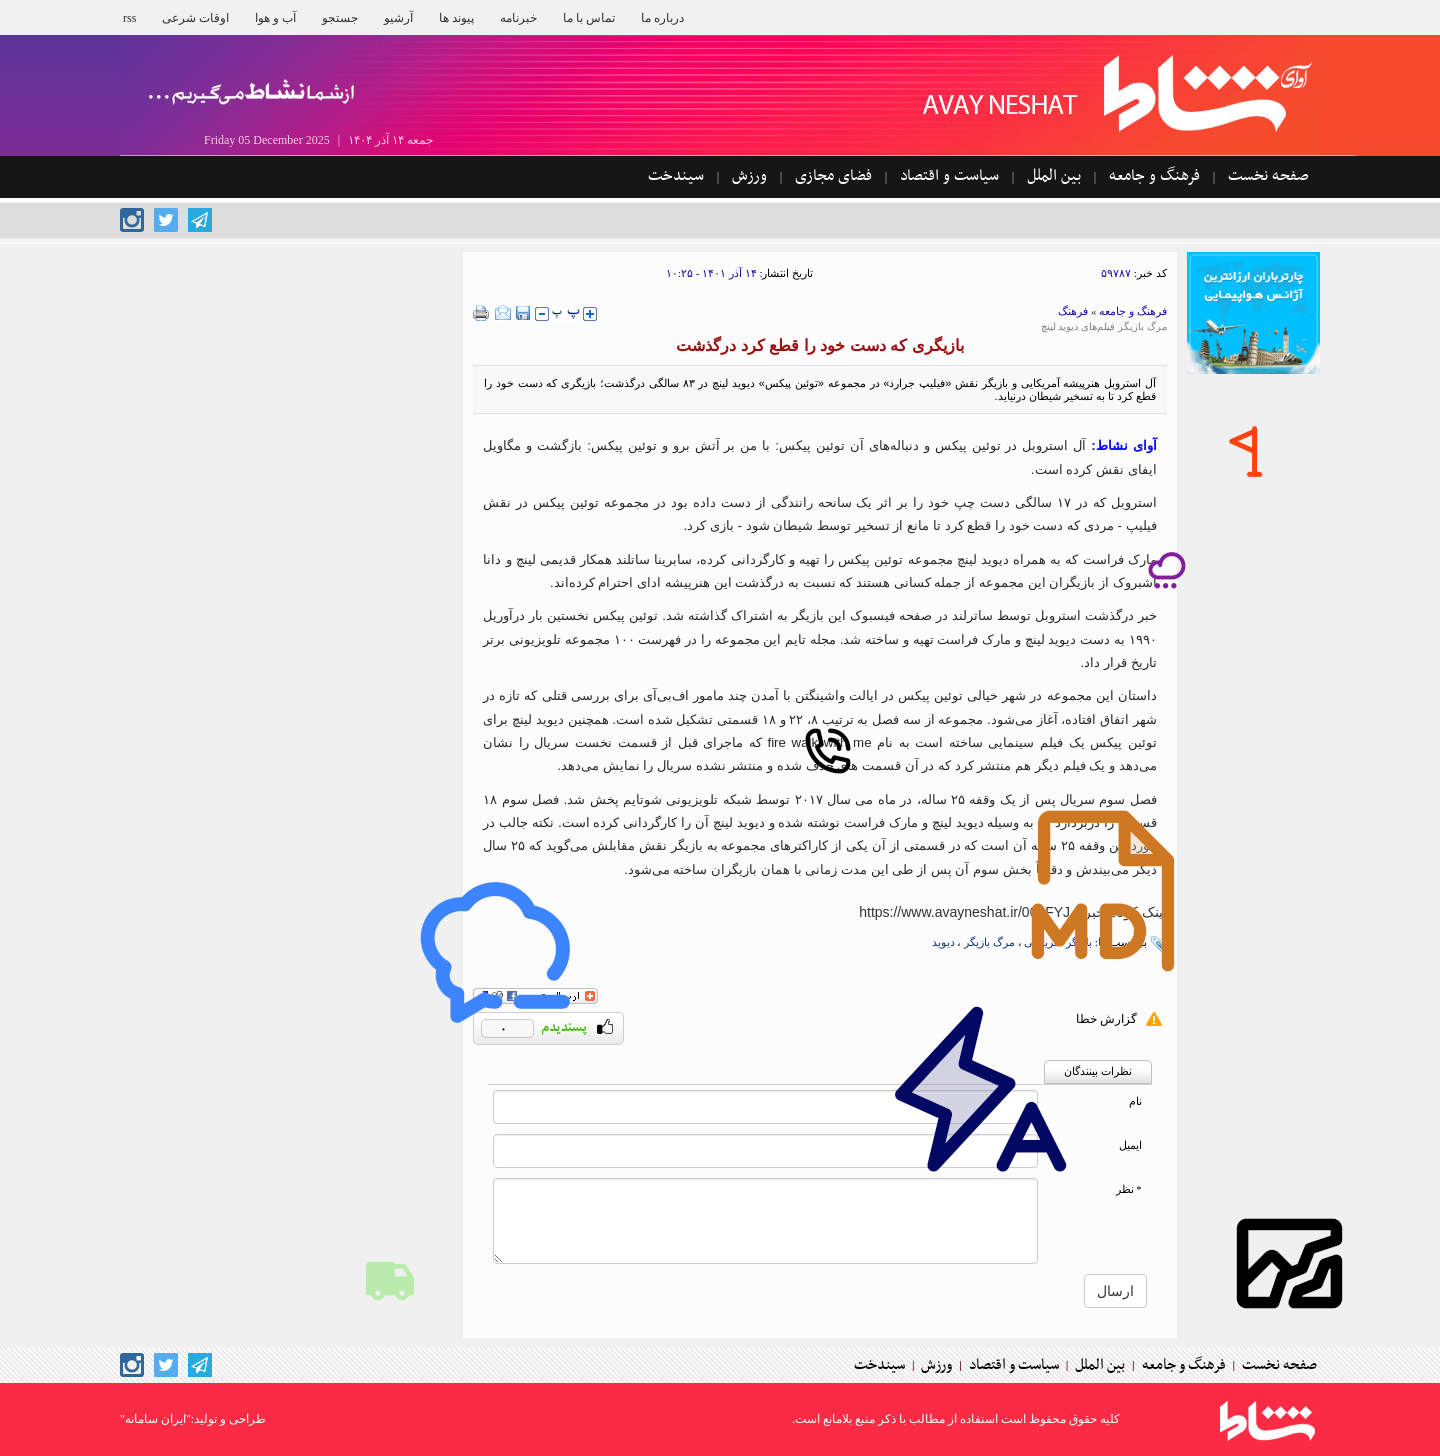  Describe the element at coordinates (492, 952) in the screenshot. I see `remove a message or conversation` at that location.